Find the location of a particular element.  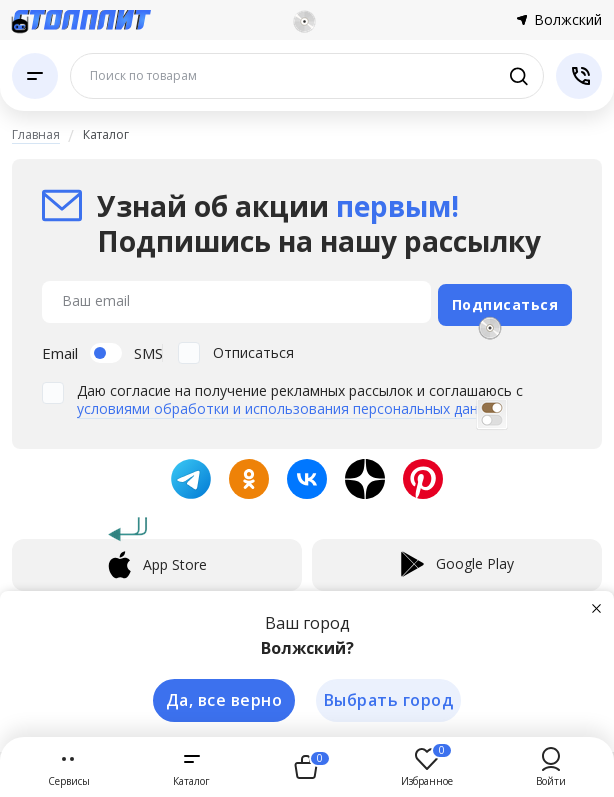

indicates a CD or DVD drive is located at coordinates (304, 21).